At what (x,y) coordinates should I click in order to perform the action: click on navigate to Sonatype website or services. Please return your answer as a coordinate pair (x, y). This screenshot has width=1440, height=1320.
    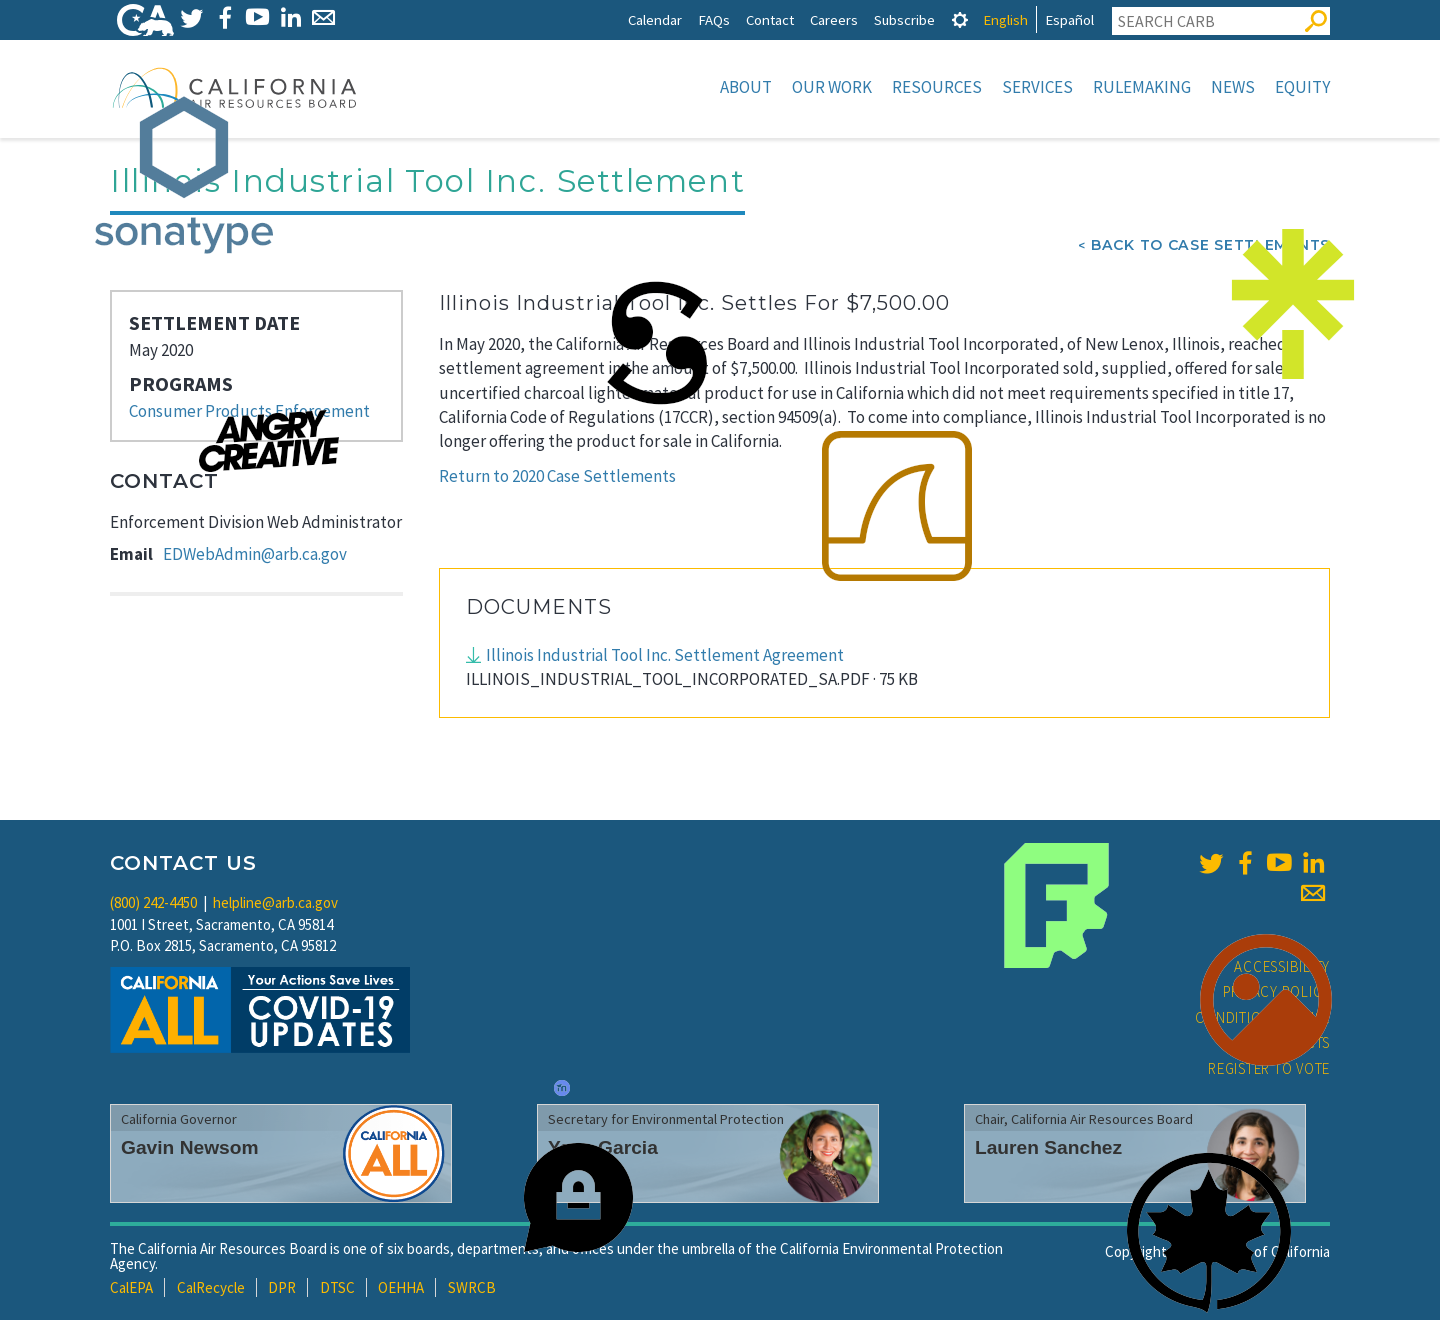
    Looking at the image, I should click on (184, 175).